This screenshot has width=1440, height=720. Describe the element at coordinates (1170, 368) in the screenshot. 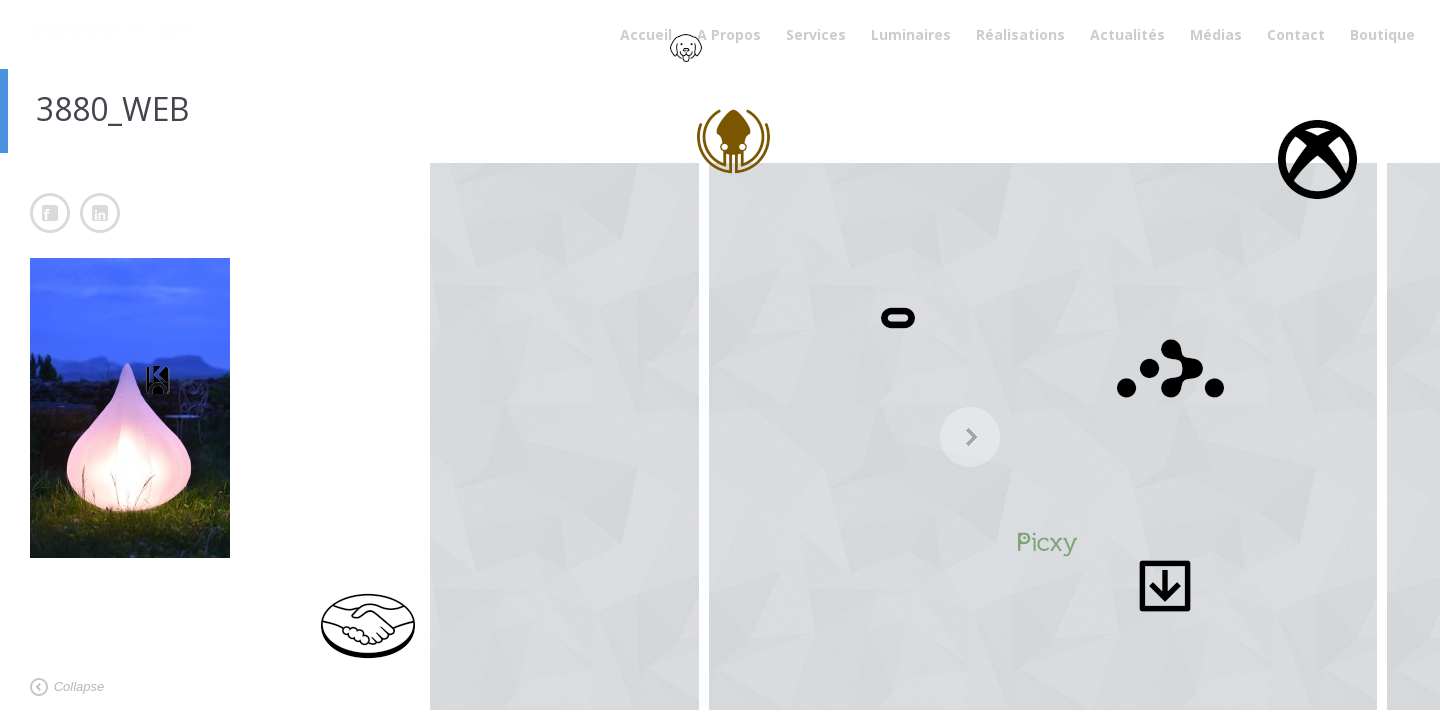

I see `react router library logo` at that location.